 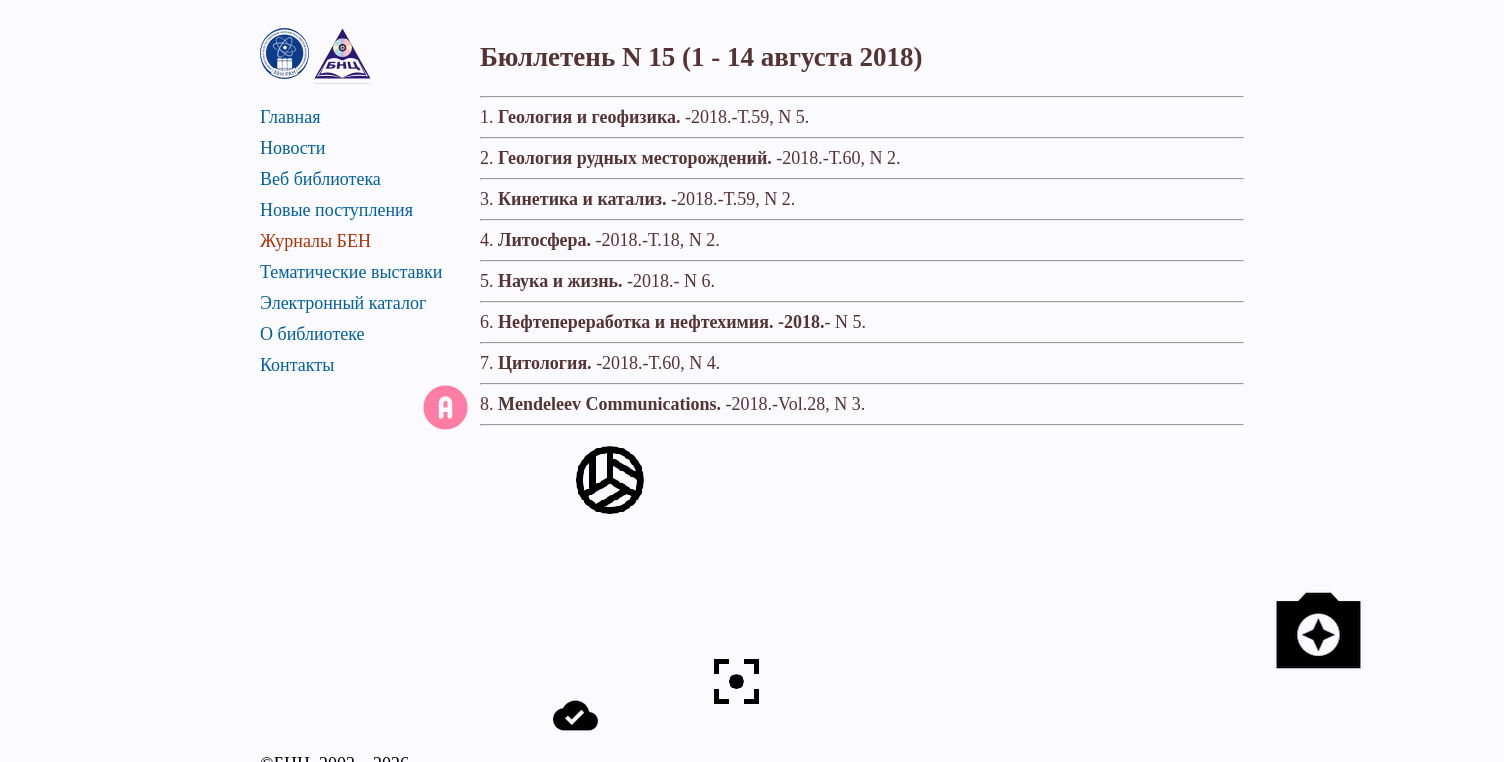 What do you see at coordinates (610, 480) in the screenshot?
I see `access volleyball or sports content` at bounding box center [610, 480].